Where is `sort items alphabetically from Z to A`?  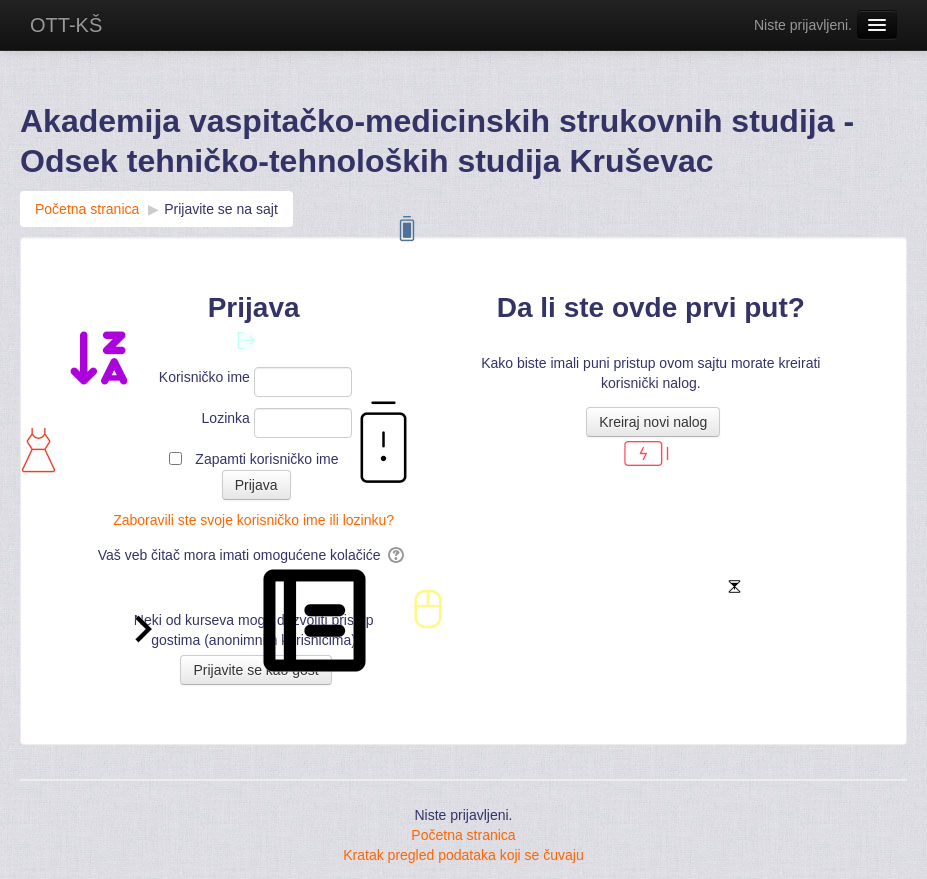 sort items alphabetically from Z to A is located at coordinates (99, 358).